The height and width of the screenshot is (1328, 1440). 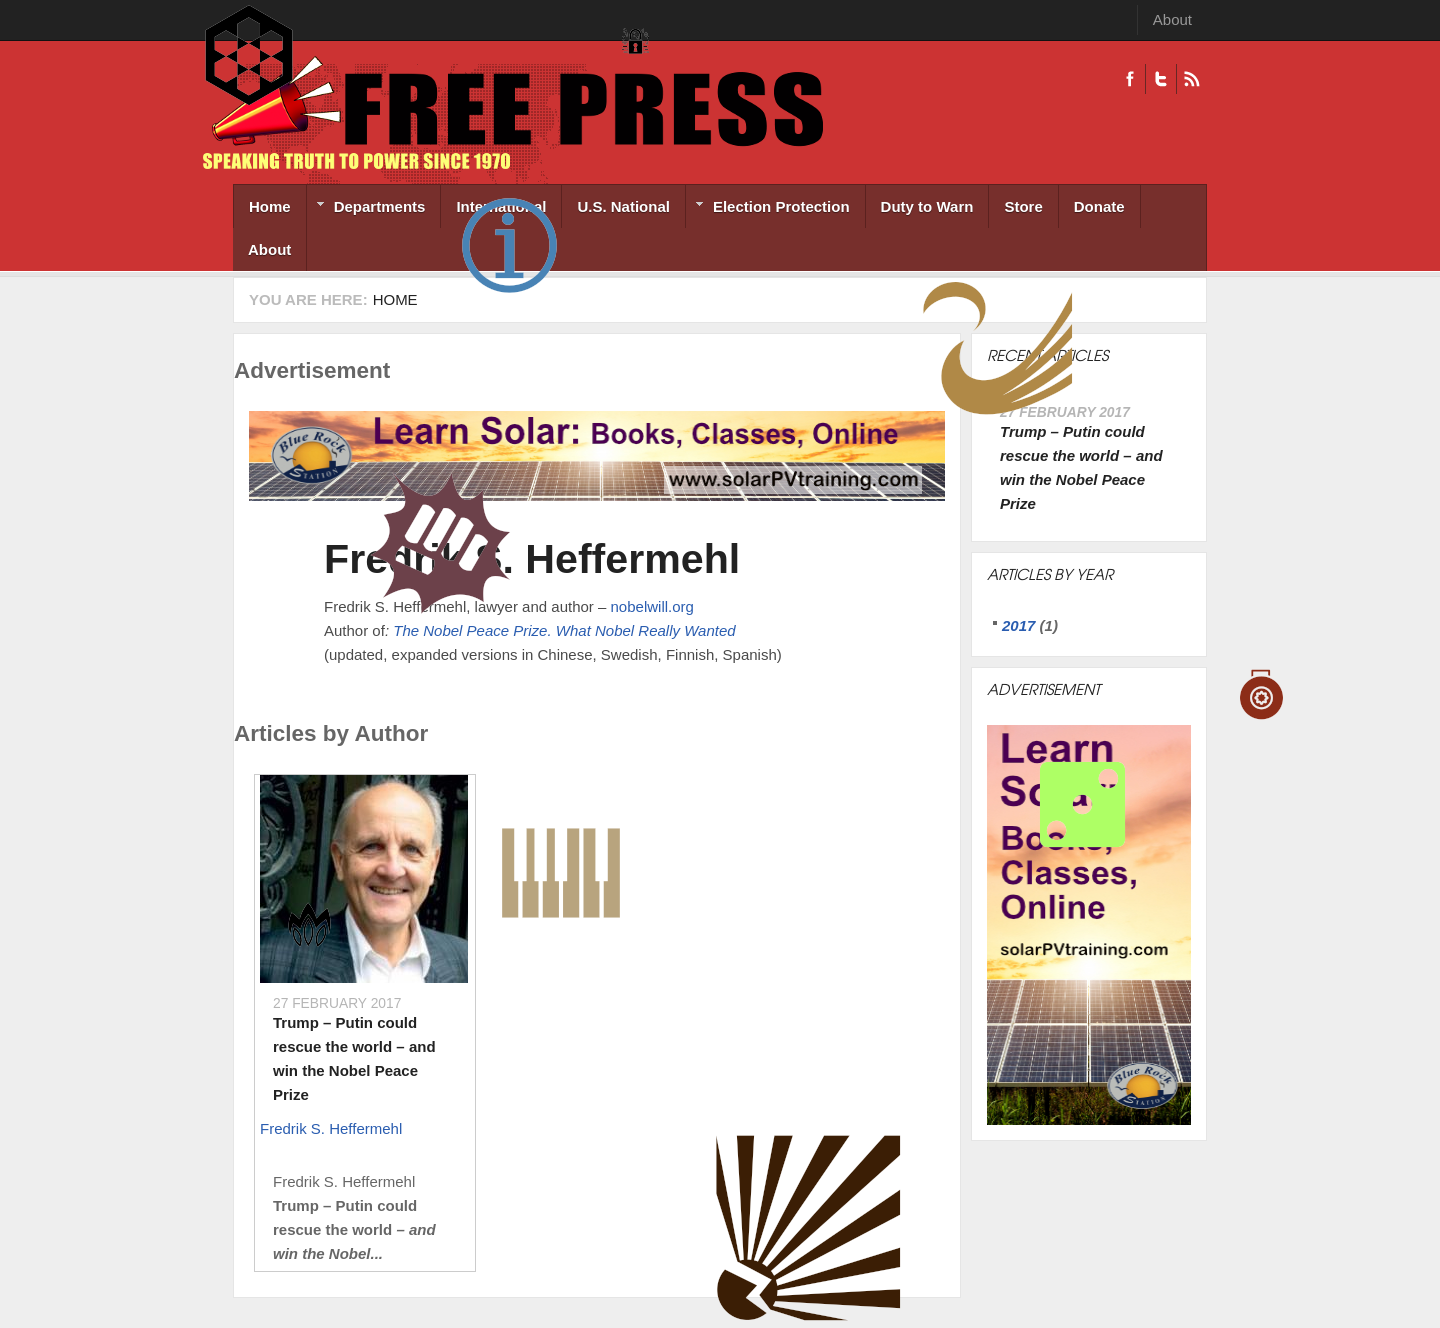 I want to click on swan or bird-themed game element, so click(x=998, y=341).